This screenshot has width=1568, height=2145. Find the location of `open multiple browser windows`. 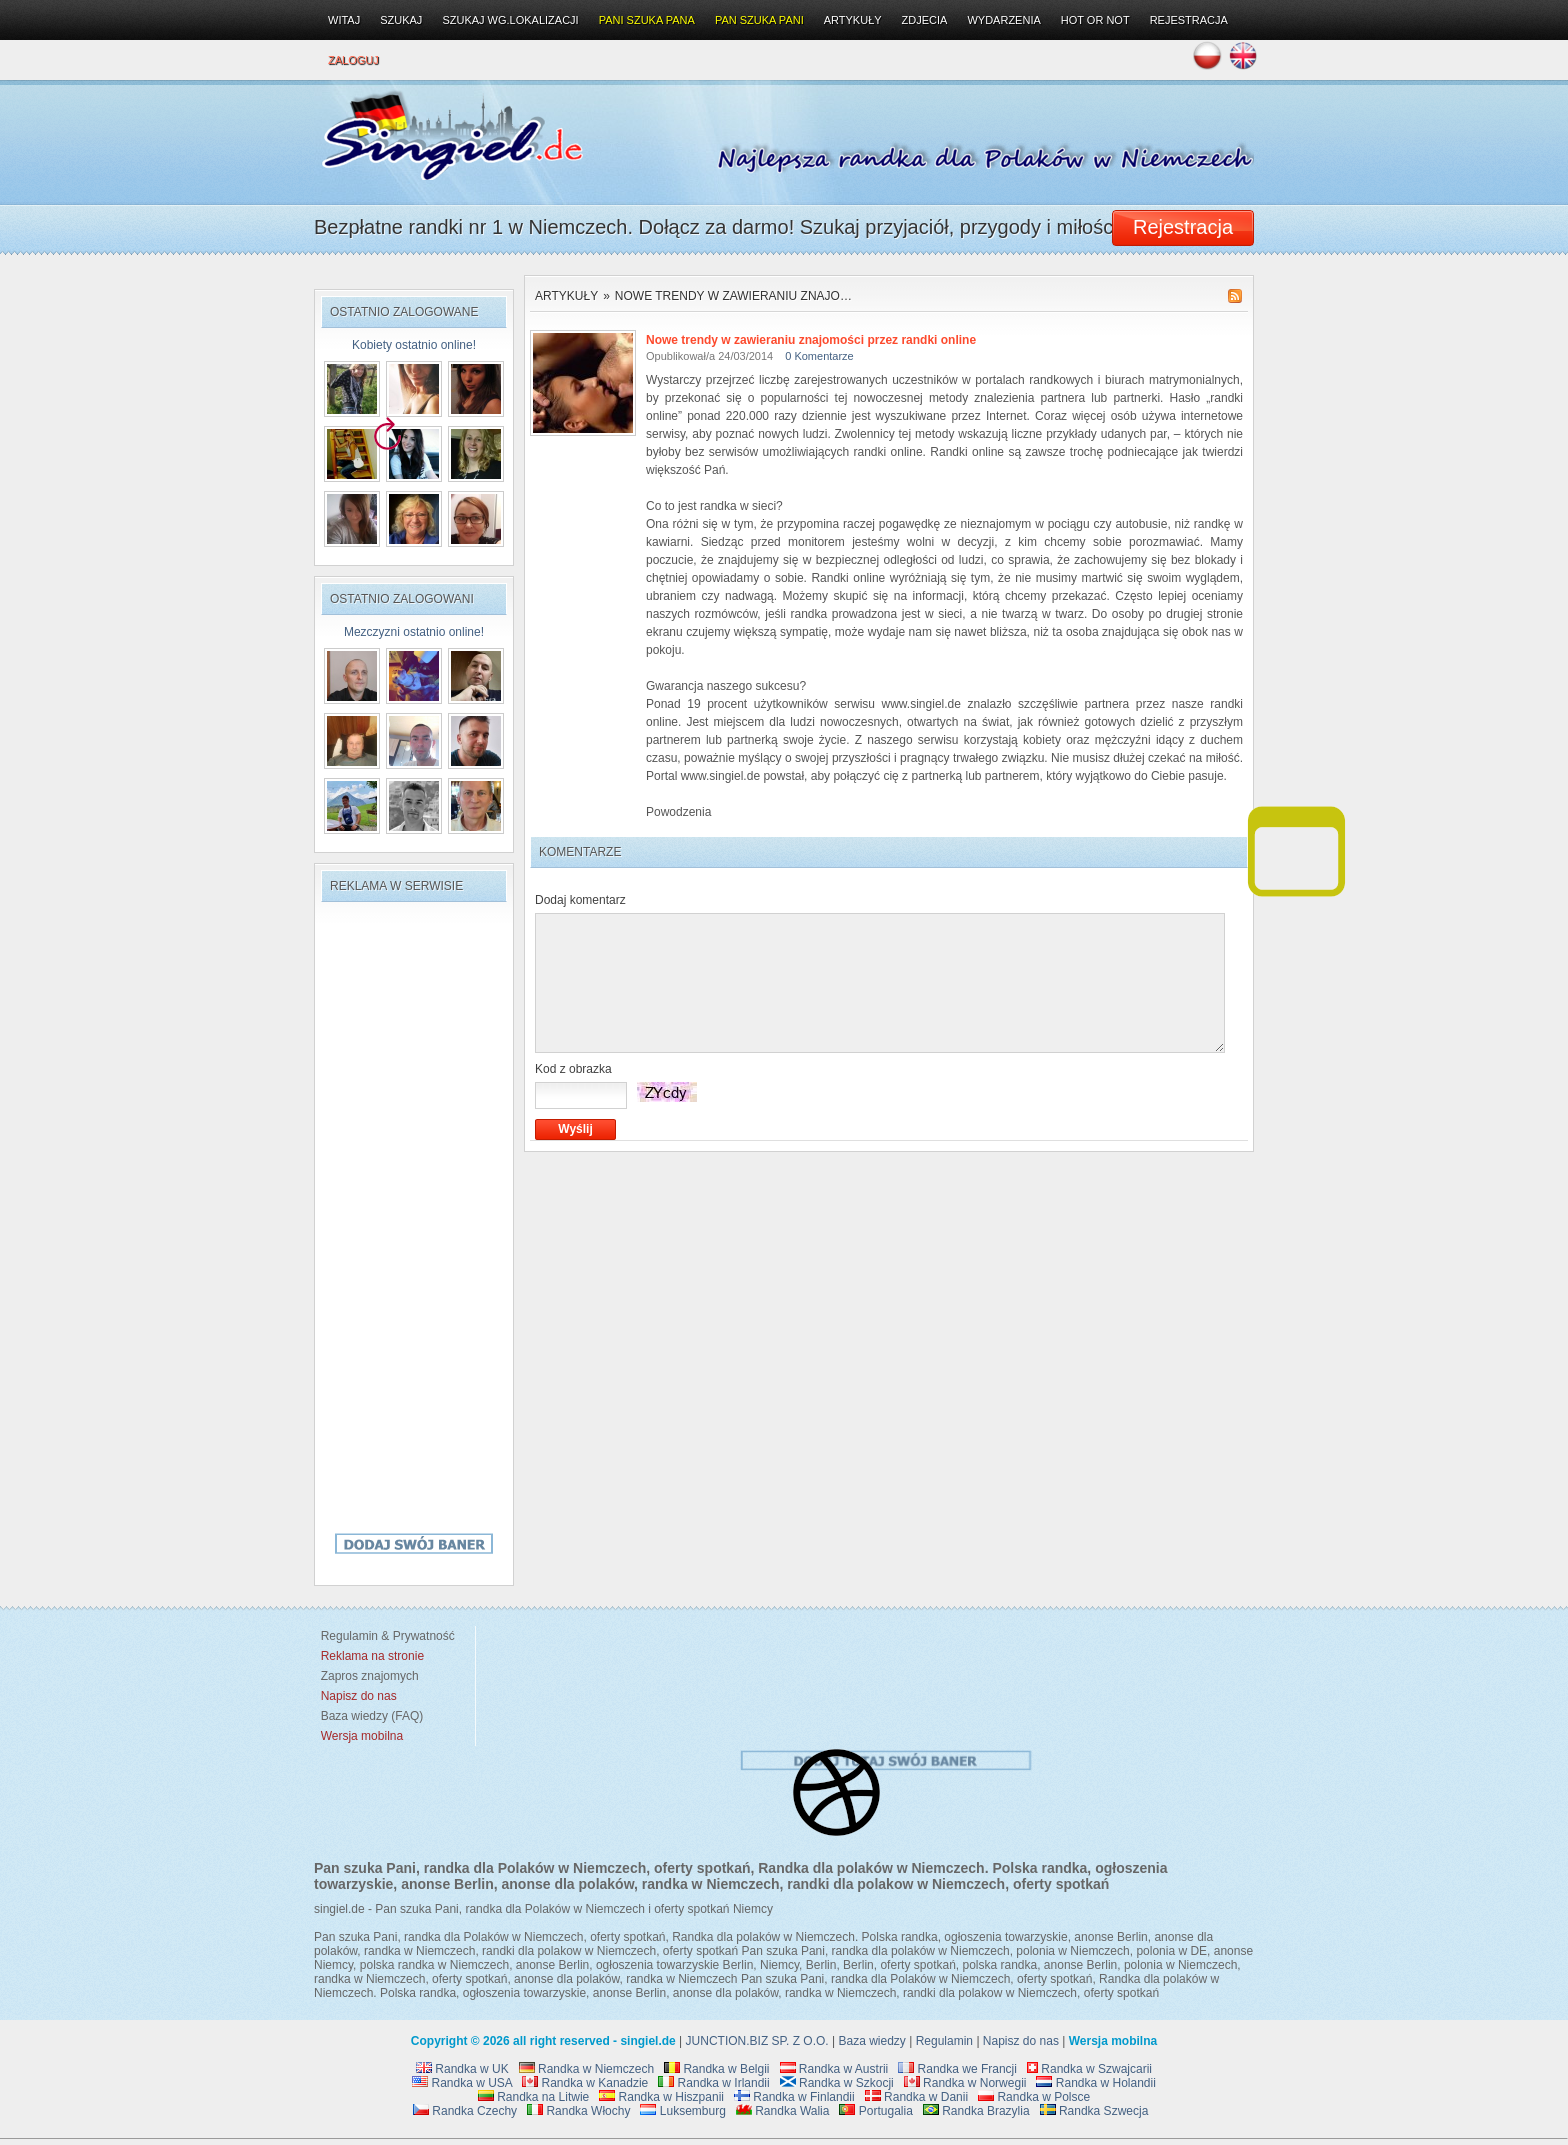

open multiple browser windows is located at coordinates (1296, 851).